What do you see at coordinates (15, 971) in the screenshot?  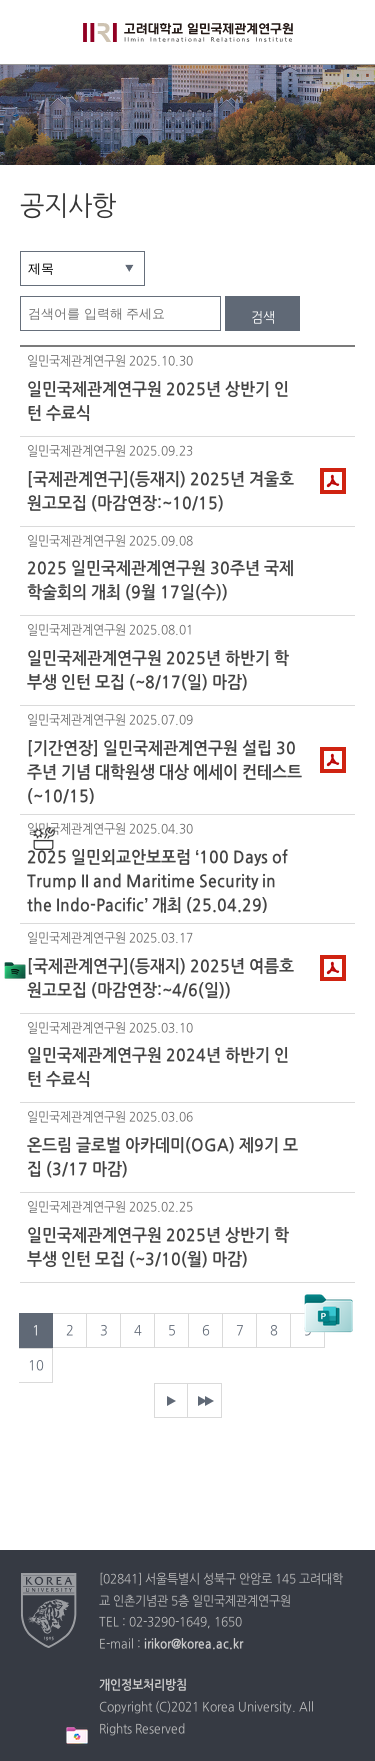 I see `open folder containing spotify downloads or files` at bounding box center [15, 971].